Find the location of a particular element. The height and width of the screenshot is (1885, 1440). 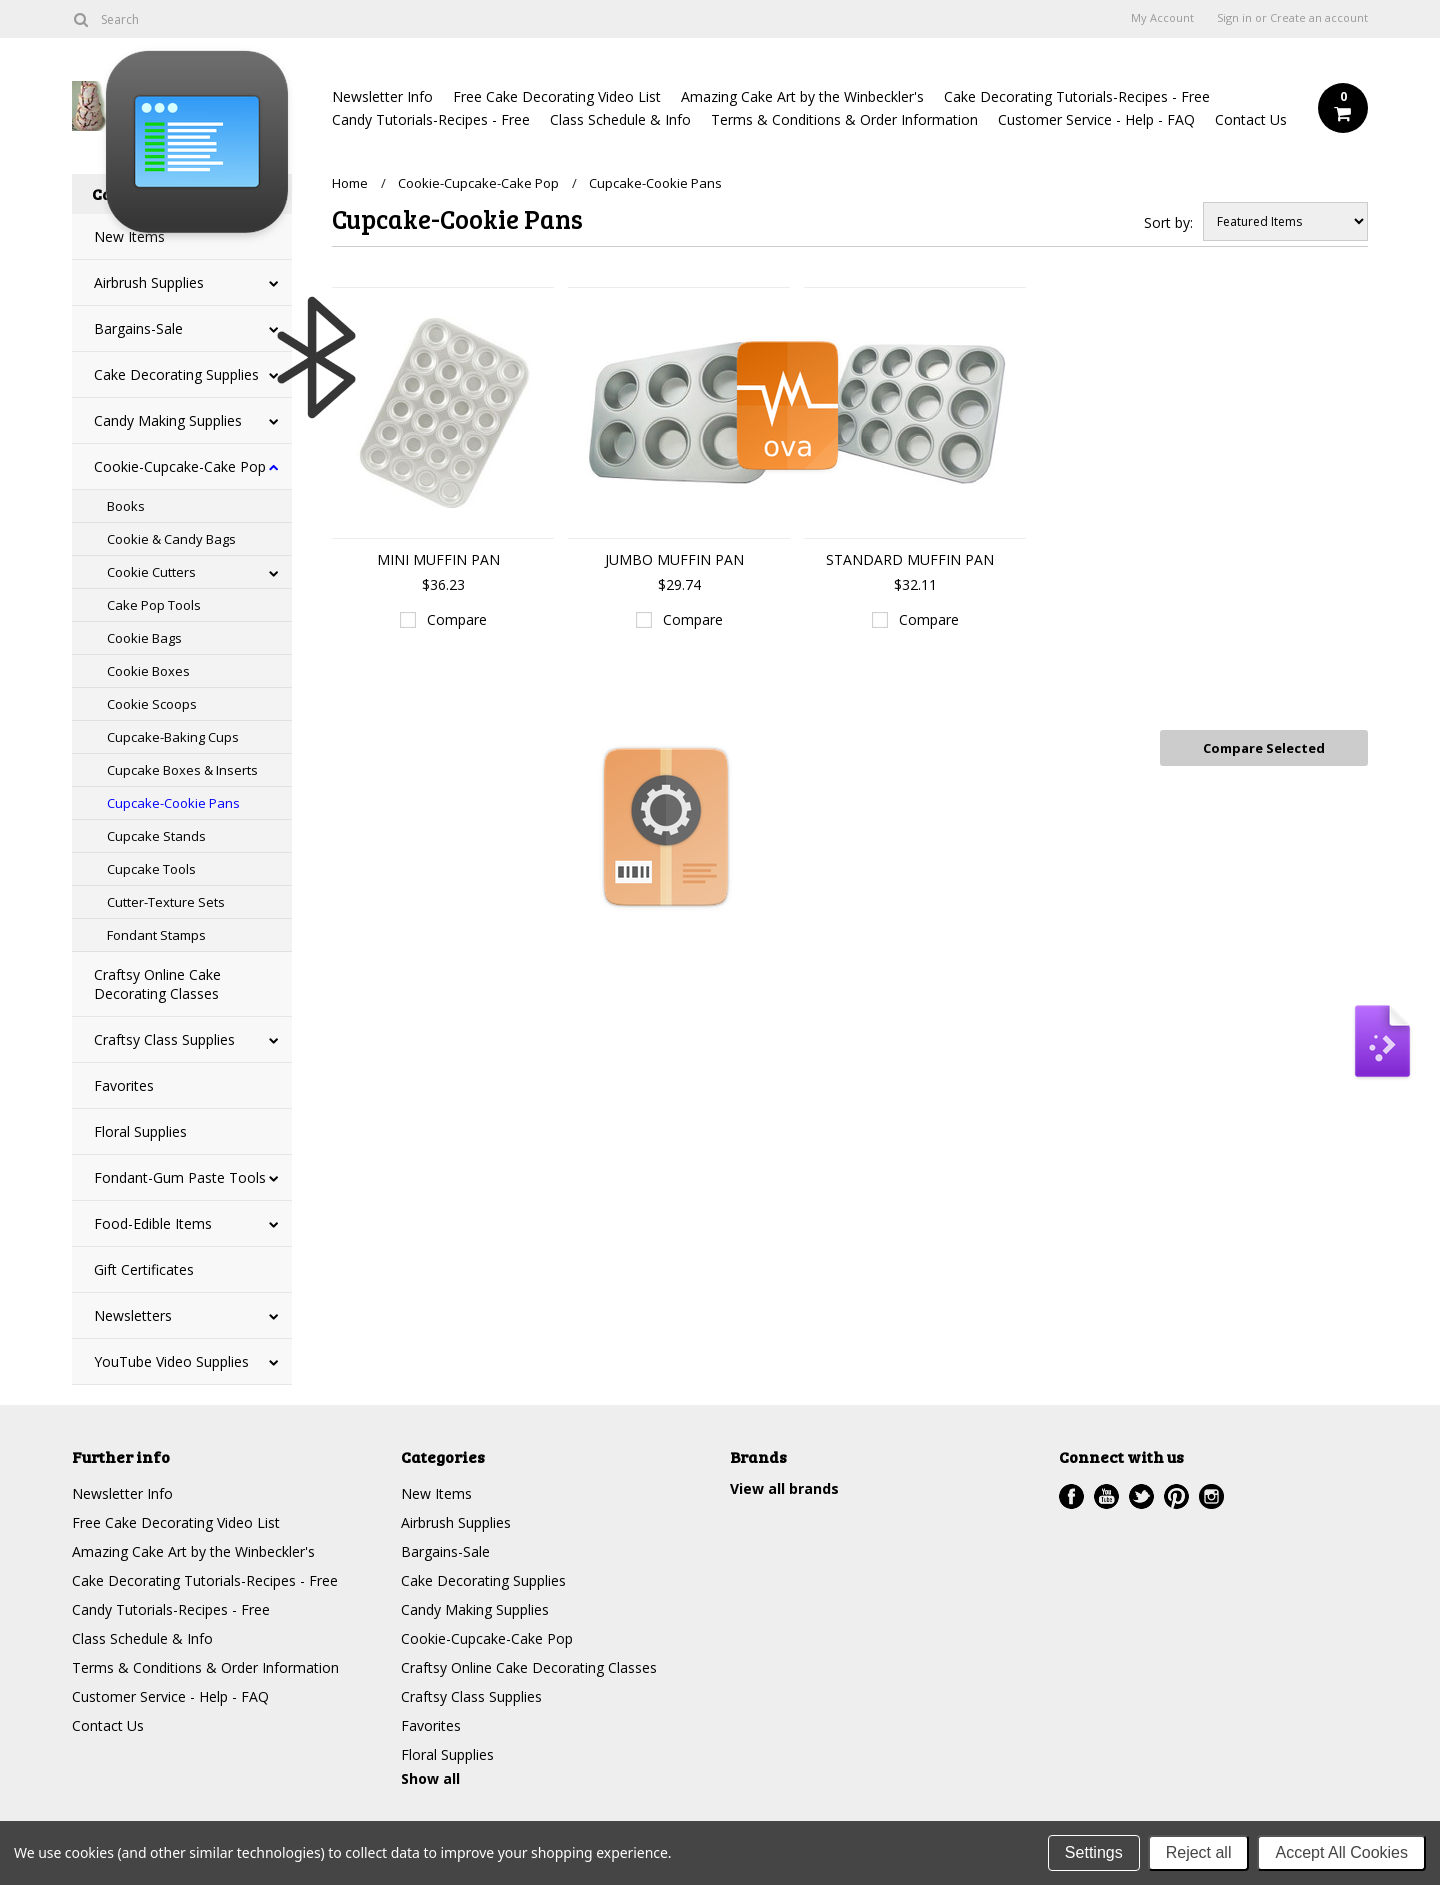

access bluetooth settings is located at coordinates (316, 357).